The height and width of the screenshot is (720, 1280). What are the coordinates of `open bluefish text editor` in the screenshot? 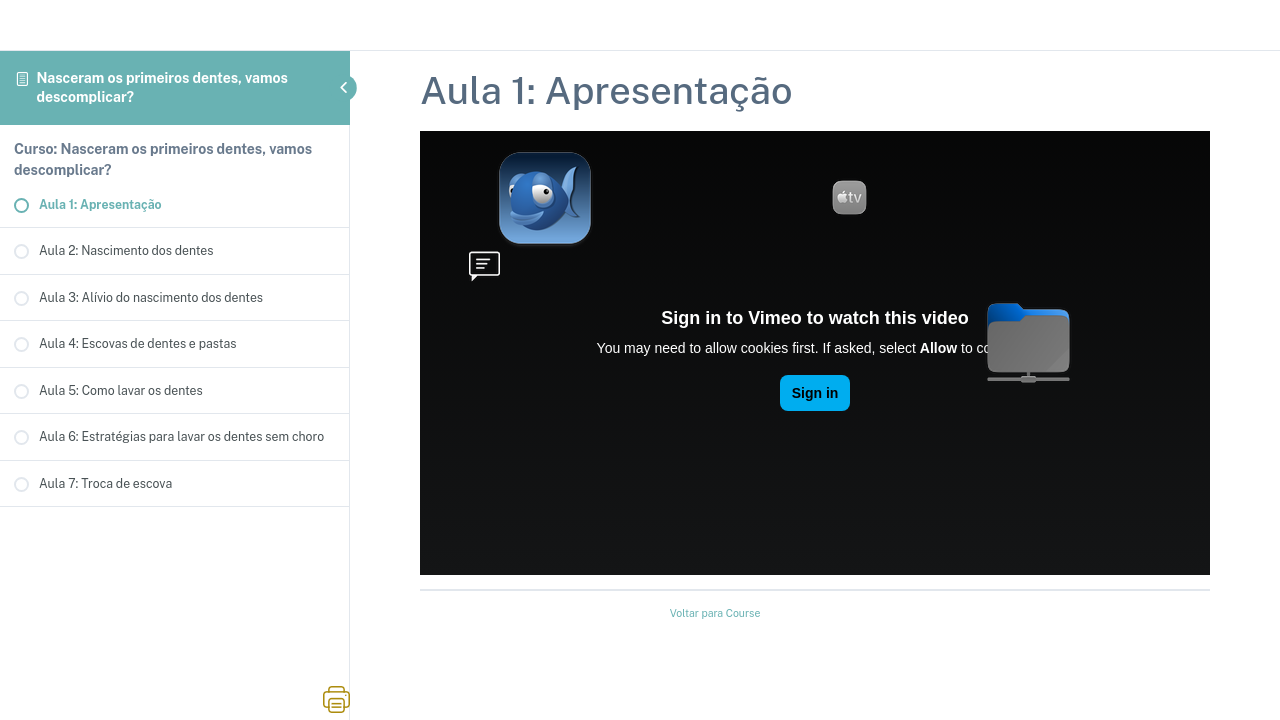 It's located at (545, 198).